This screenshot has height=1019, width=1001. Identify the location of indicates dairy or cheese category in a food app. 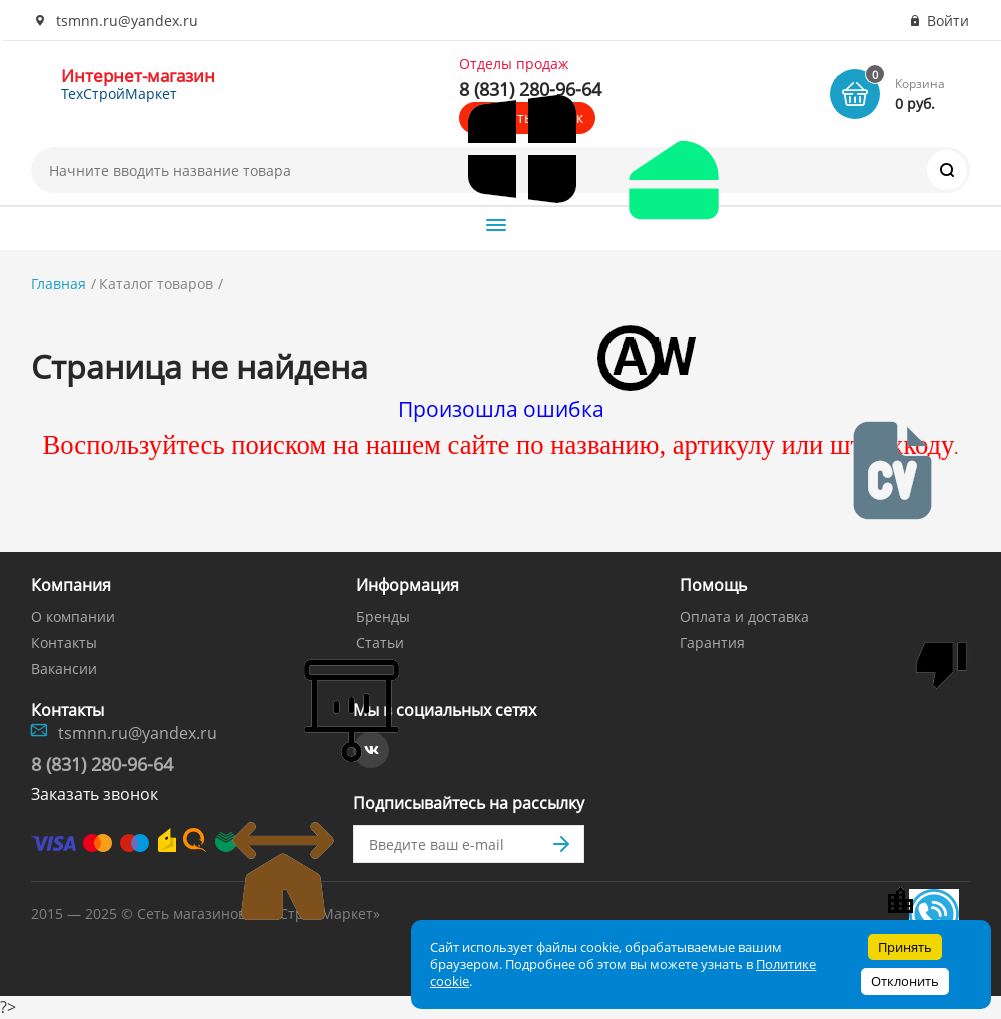
(674, 180).